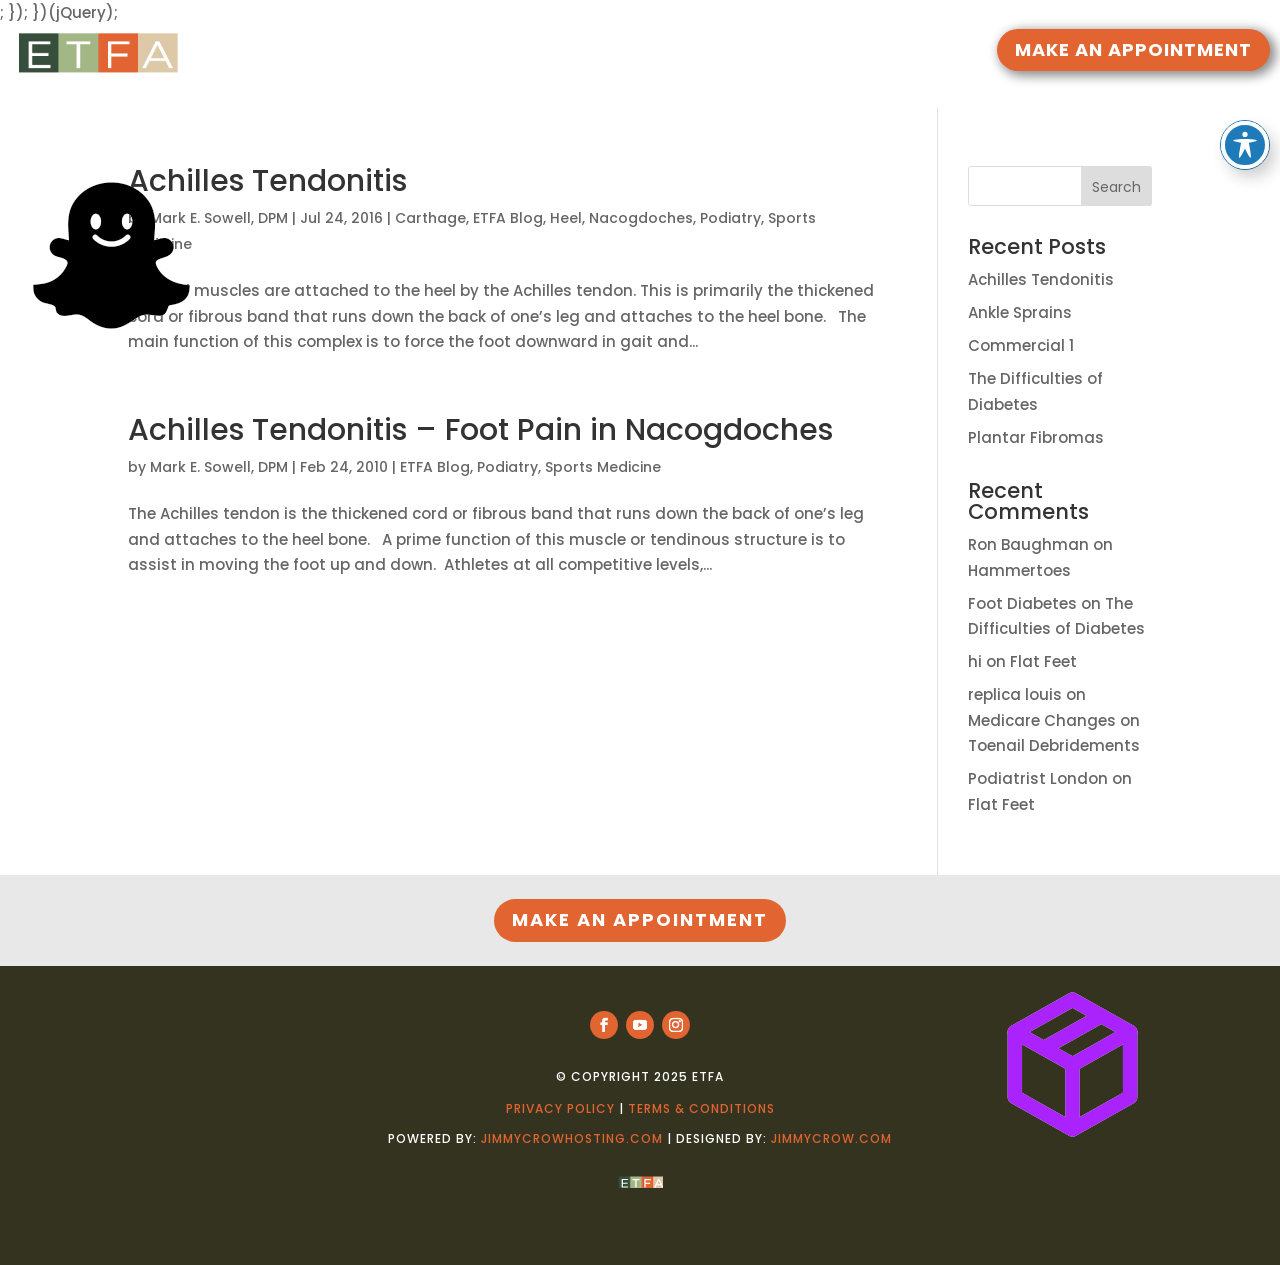 Image resolution: width=1280 pixels, height=1265 pixels. I want to click on view package or shipment details, so click(1072, 1064).